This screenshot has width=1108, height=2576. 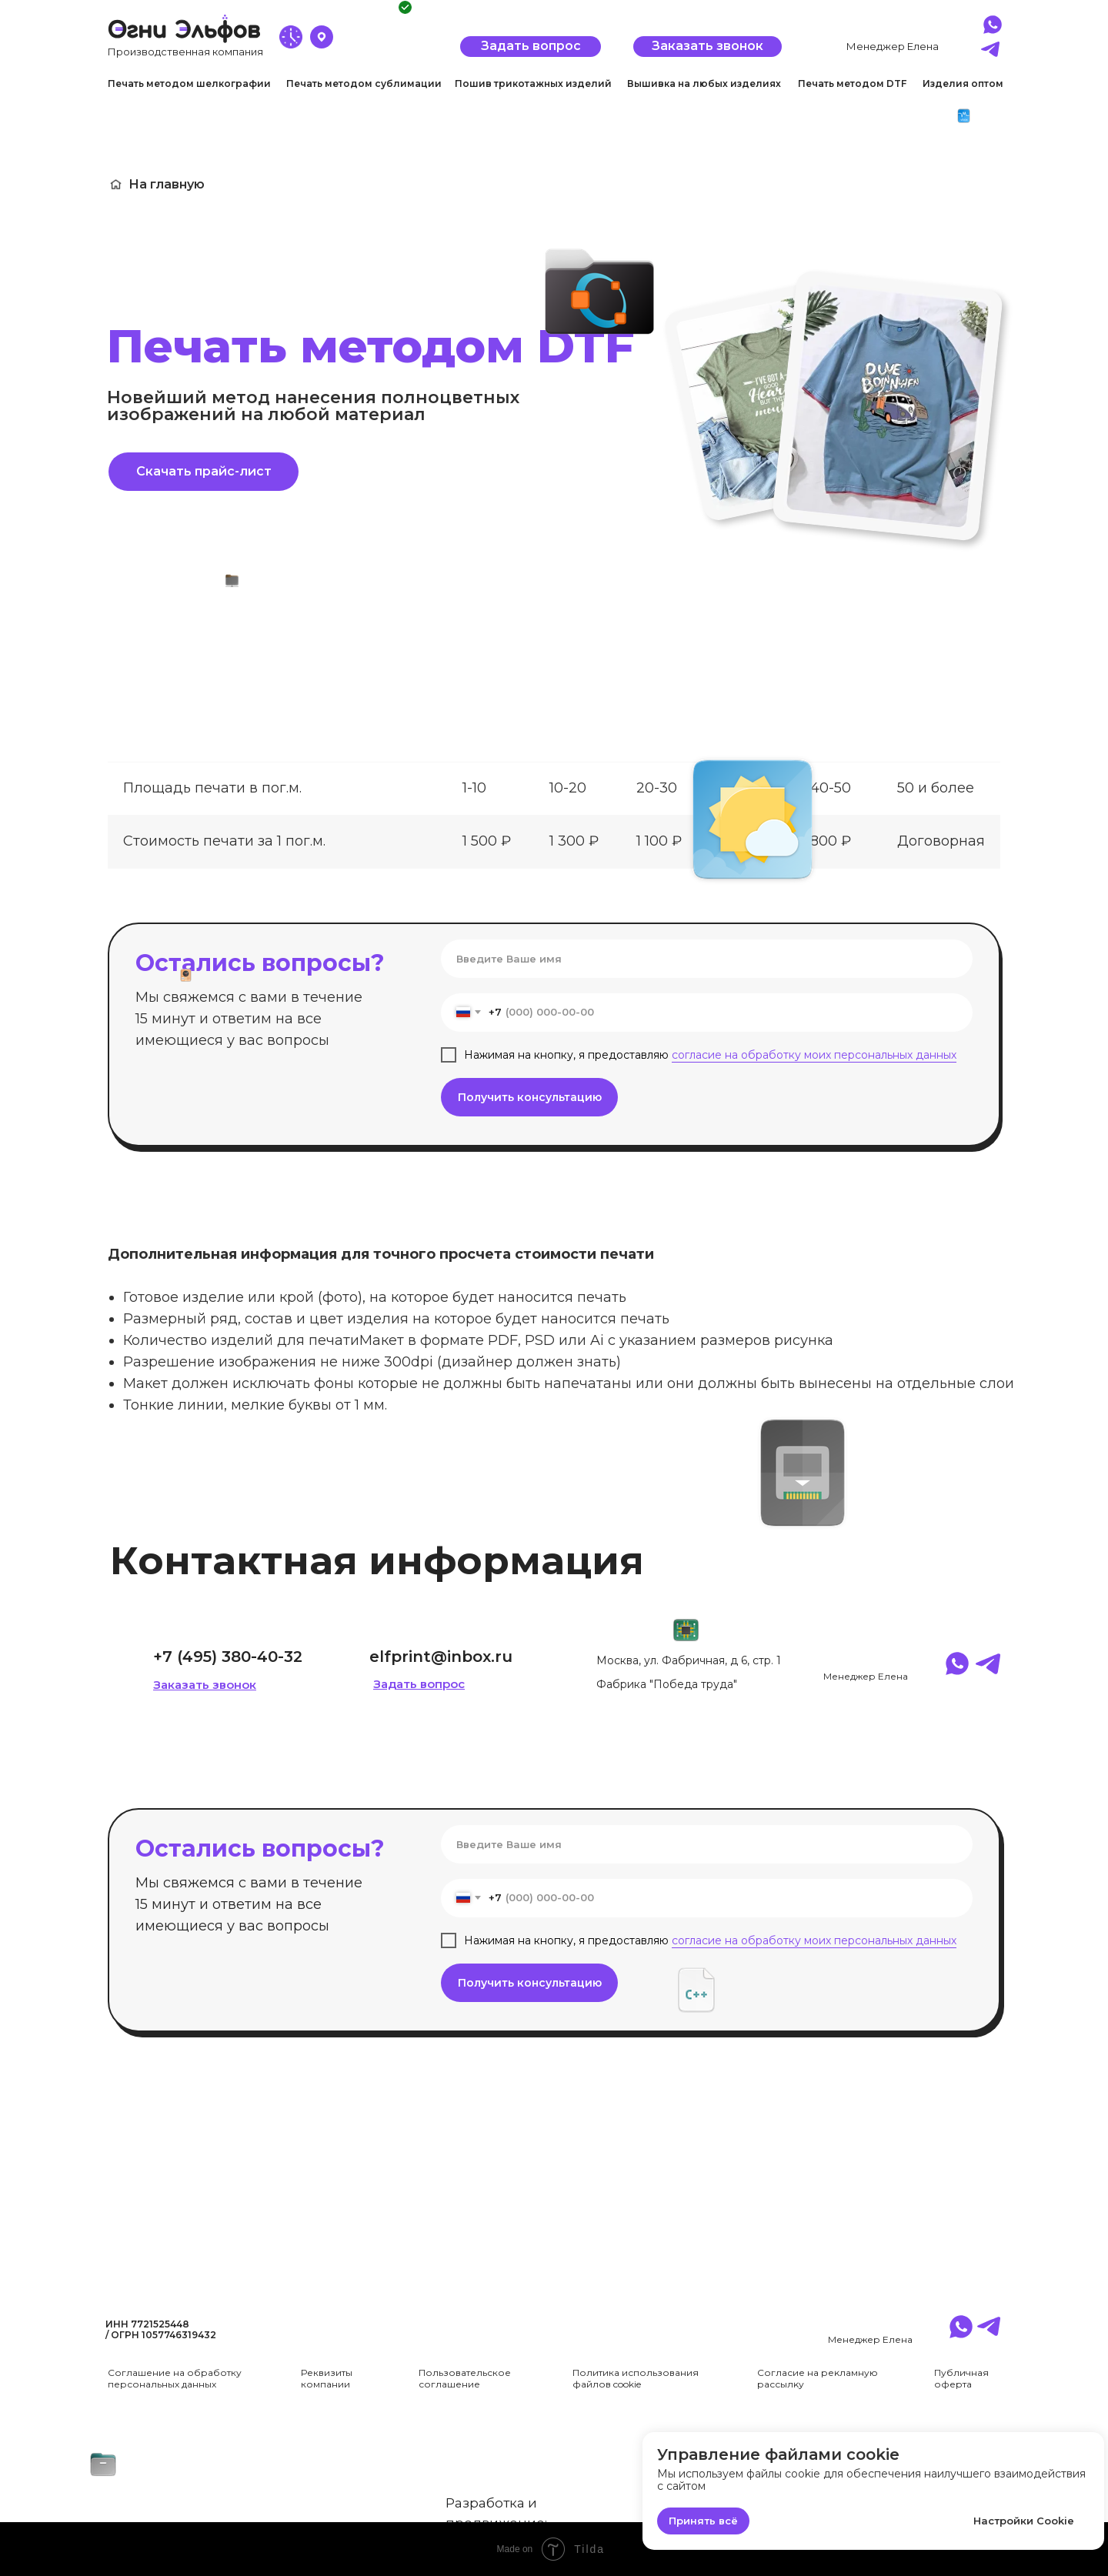 I want to click on a VirtualBox virtual machine configuration file, so click(x=963, y=115).